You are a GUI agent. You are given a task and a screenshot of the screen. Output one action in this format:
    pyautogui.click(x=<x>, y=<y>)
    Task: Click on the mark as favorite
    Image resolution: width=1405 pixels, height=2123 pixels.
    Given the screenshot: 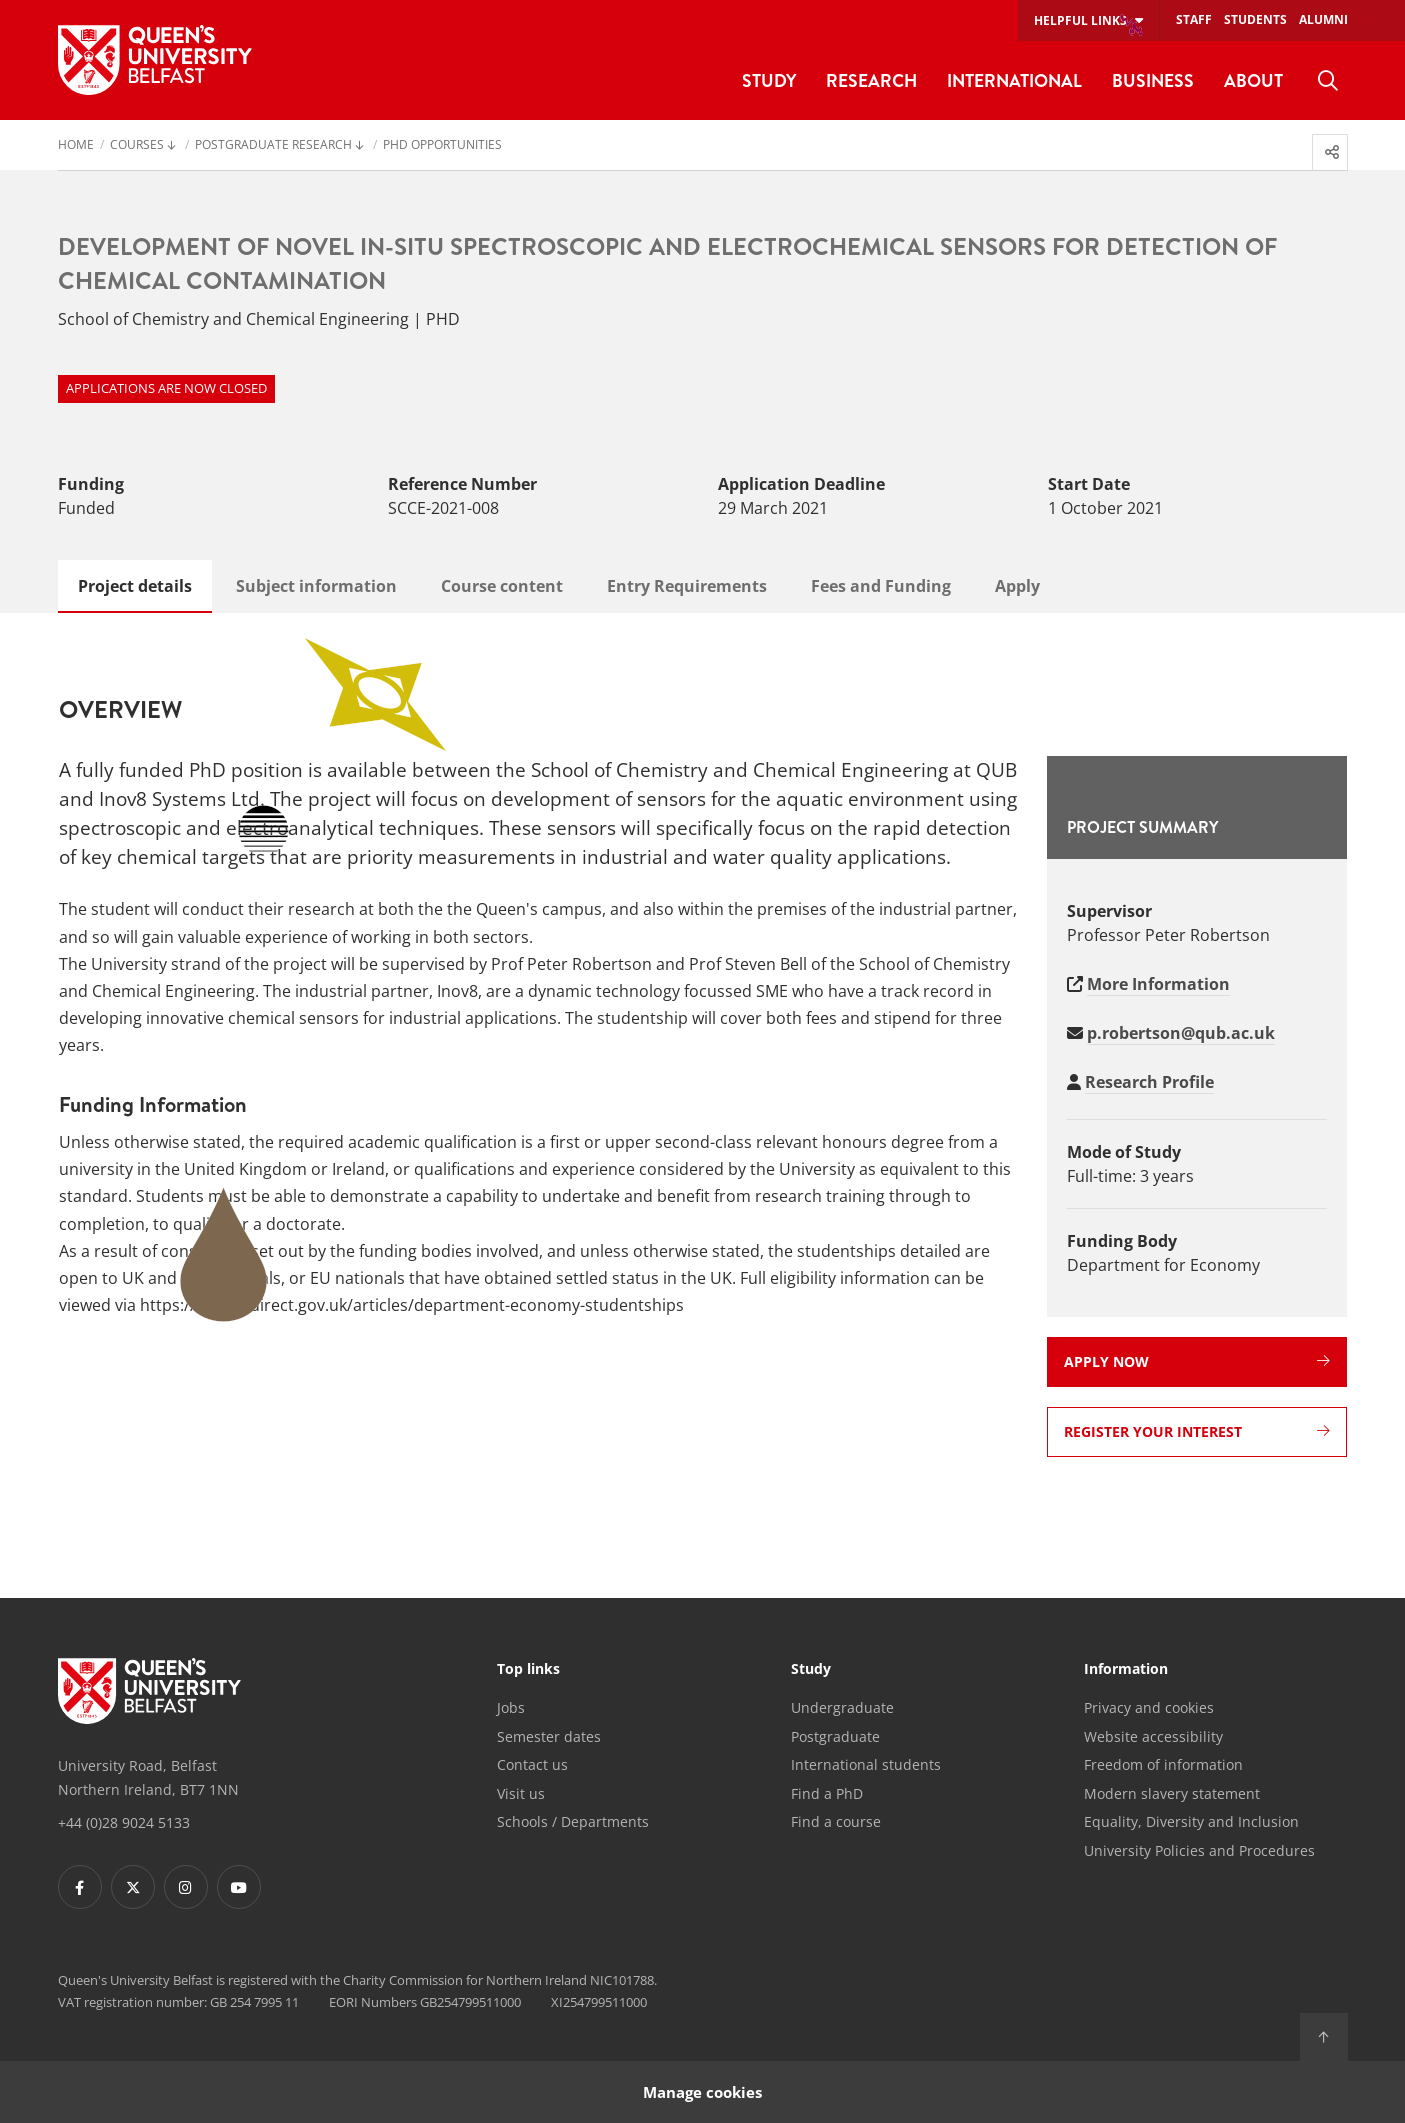 What is the action you would take?
    pyautogui.click(x=376, y=694)
    